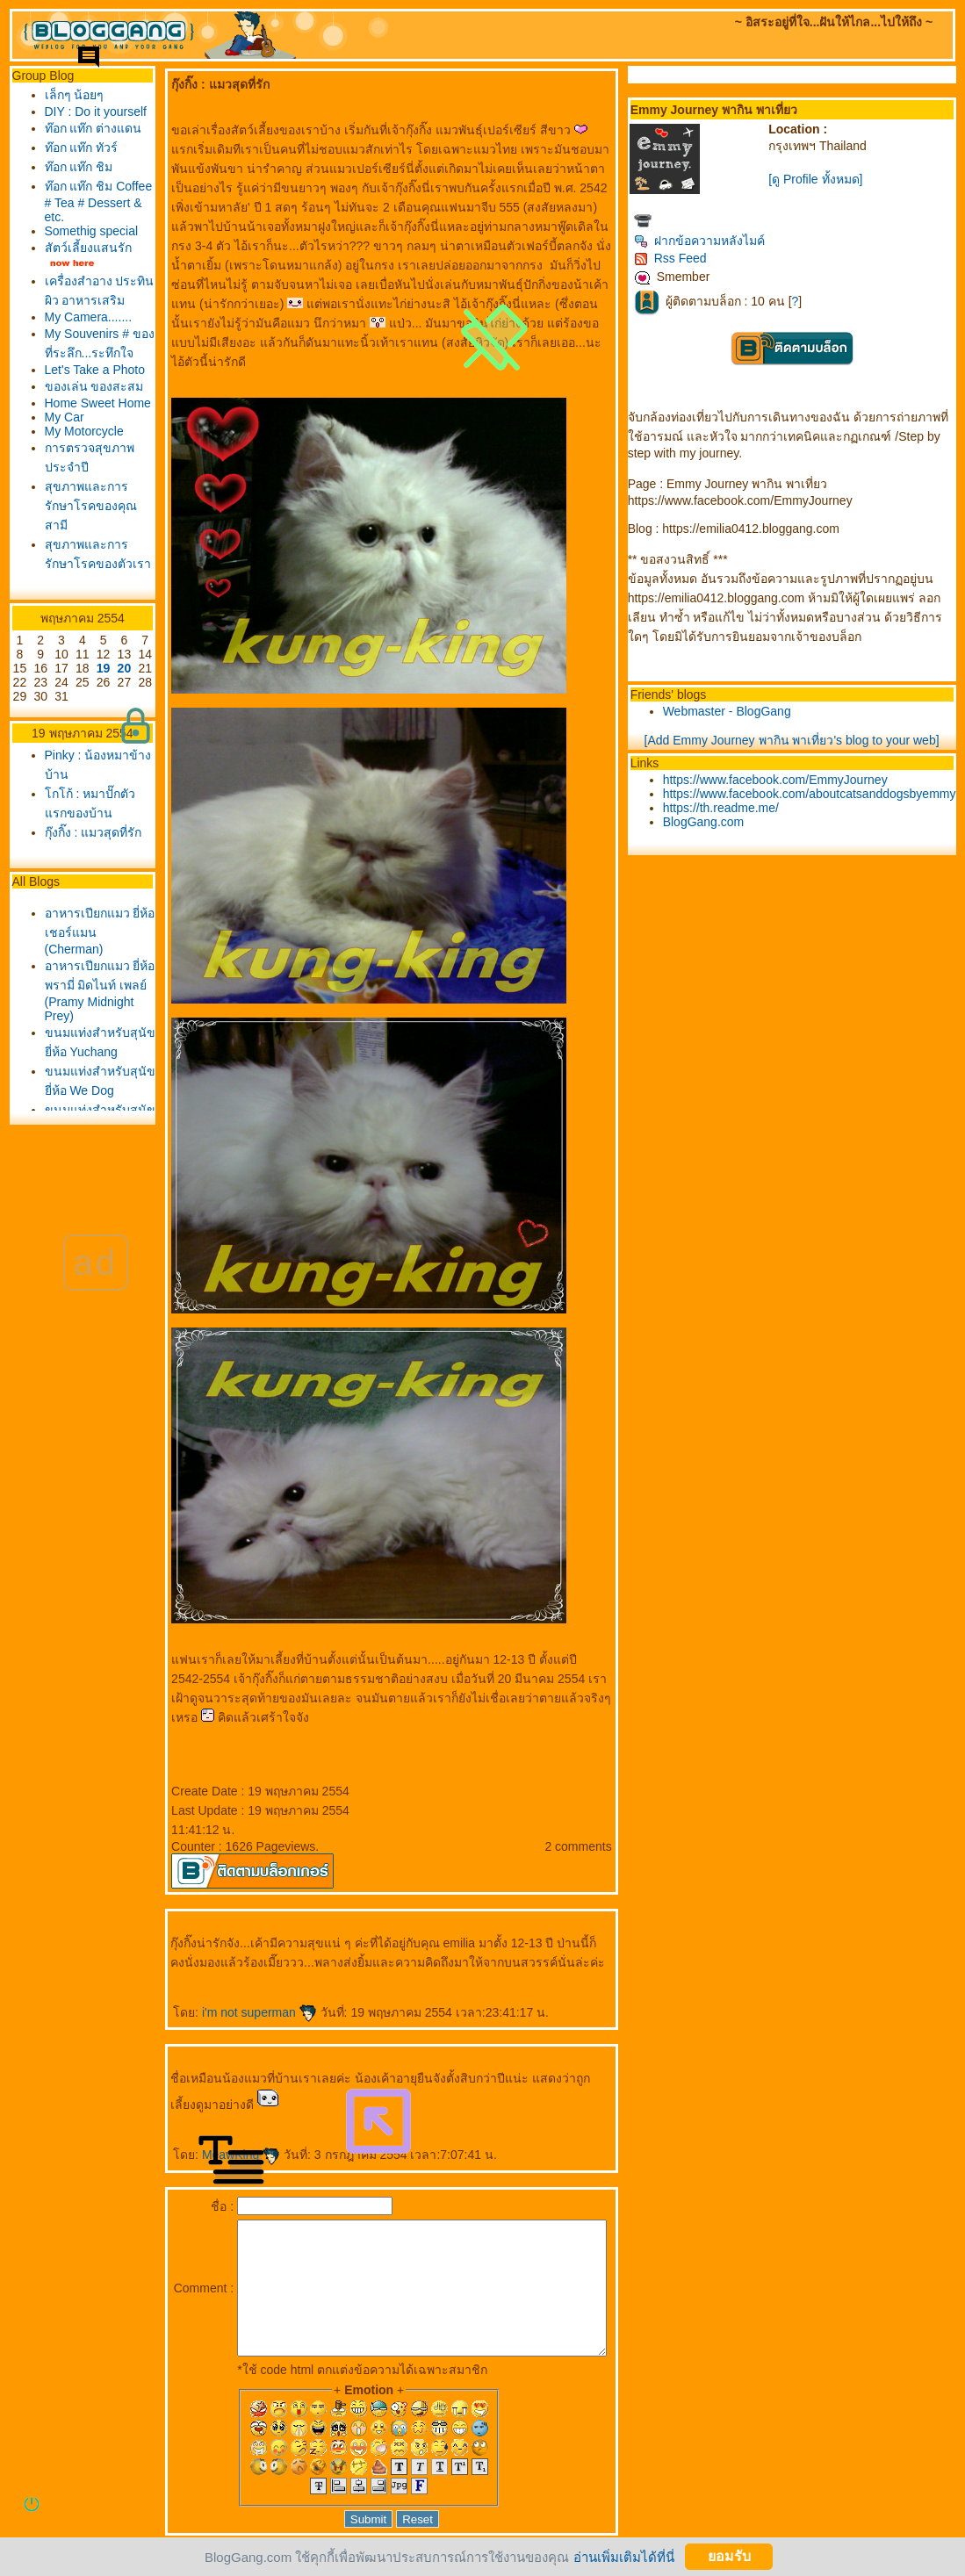  What do you see at coordinates (378, 2121) in the screenshot?
I see `navigate to previous screen or section` at bounding box center [378, 2121].